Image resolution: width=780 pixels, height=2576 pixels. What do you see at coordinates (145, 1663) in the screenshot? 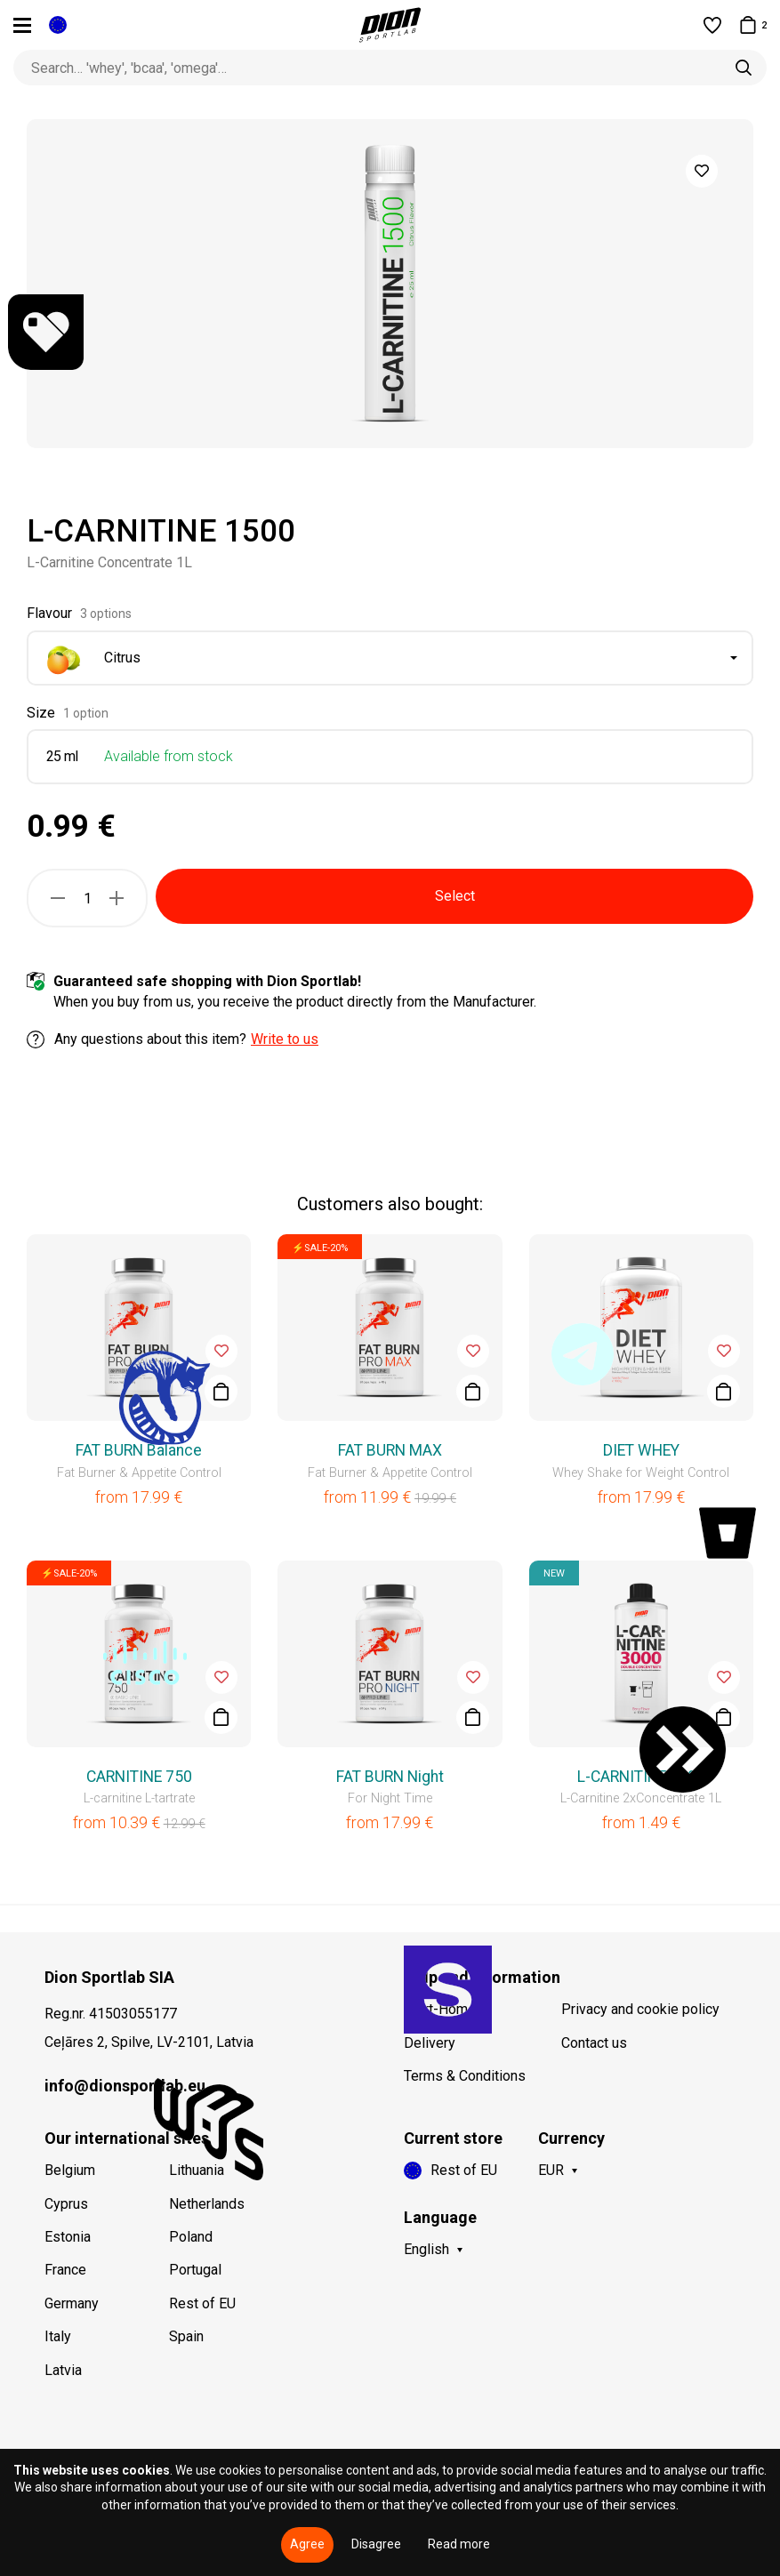
I see `Cisco company logo` at bounding box center [145, 1663].